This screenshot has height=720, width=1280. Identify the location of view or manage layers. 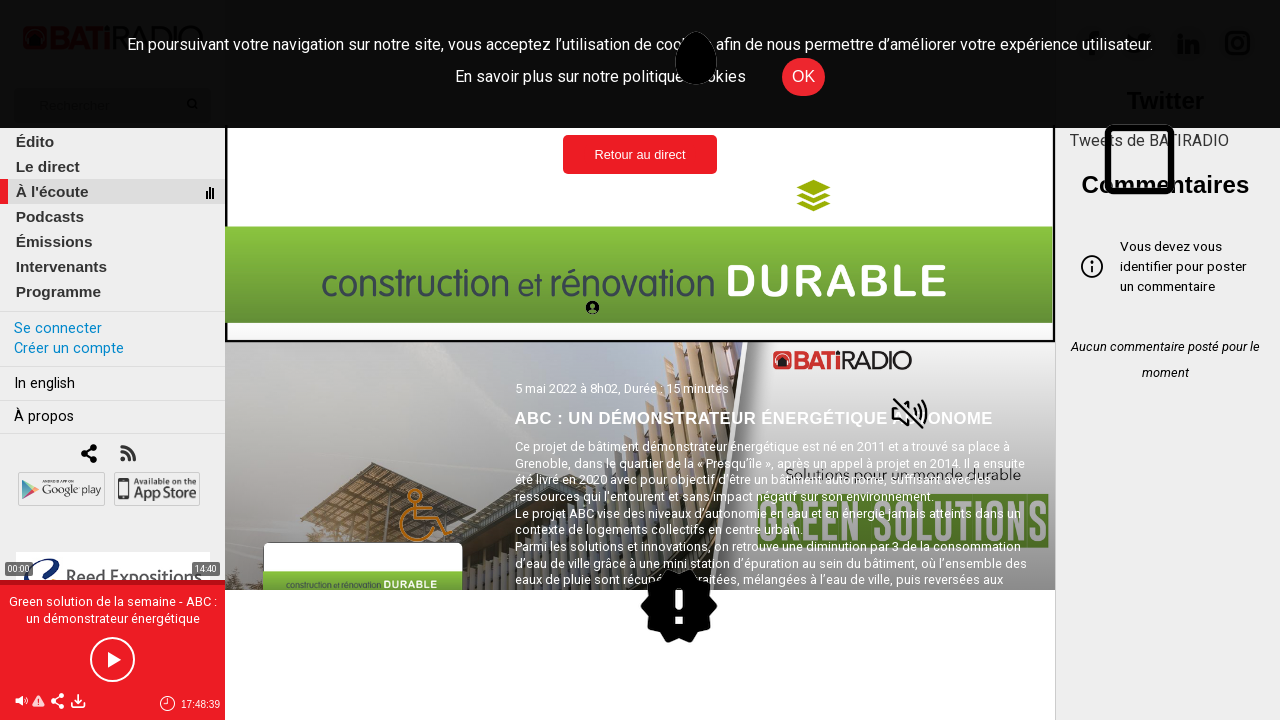
(813, 195).